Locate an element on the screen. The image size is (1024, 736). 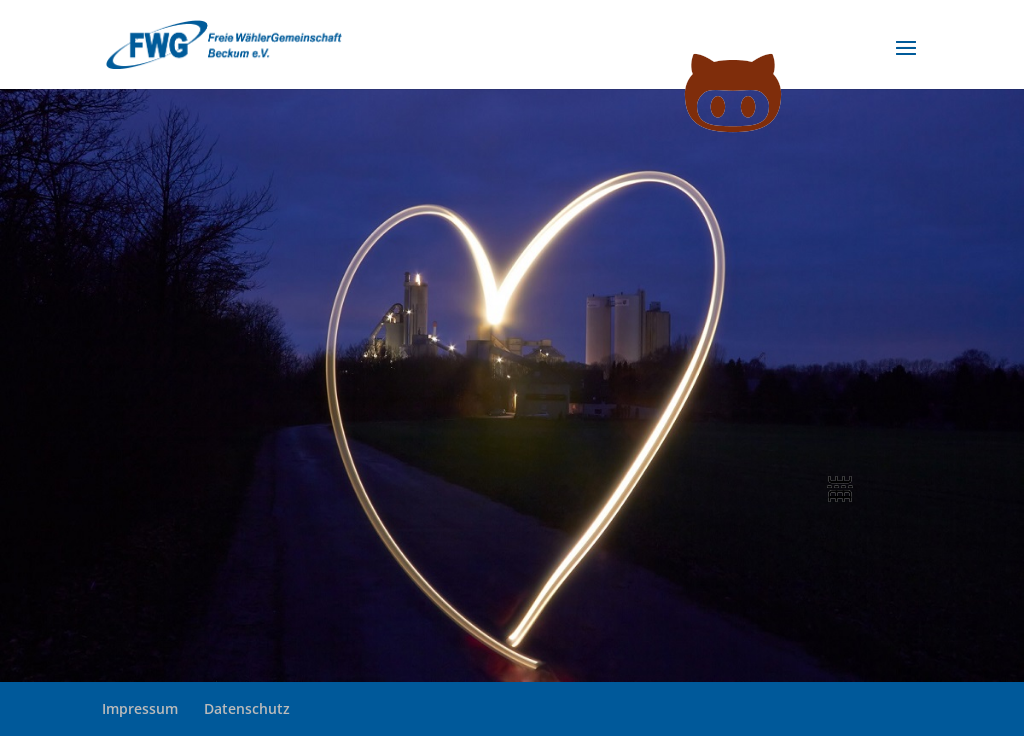
access GitHub integration or repository is located at coordinates (733, 90).